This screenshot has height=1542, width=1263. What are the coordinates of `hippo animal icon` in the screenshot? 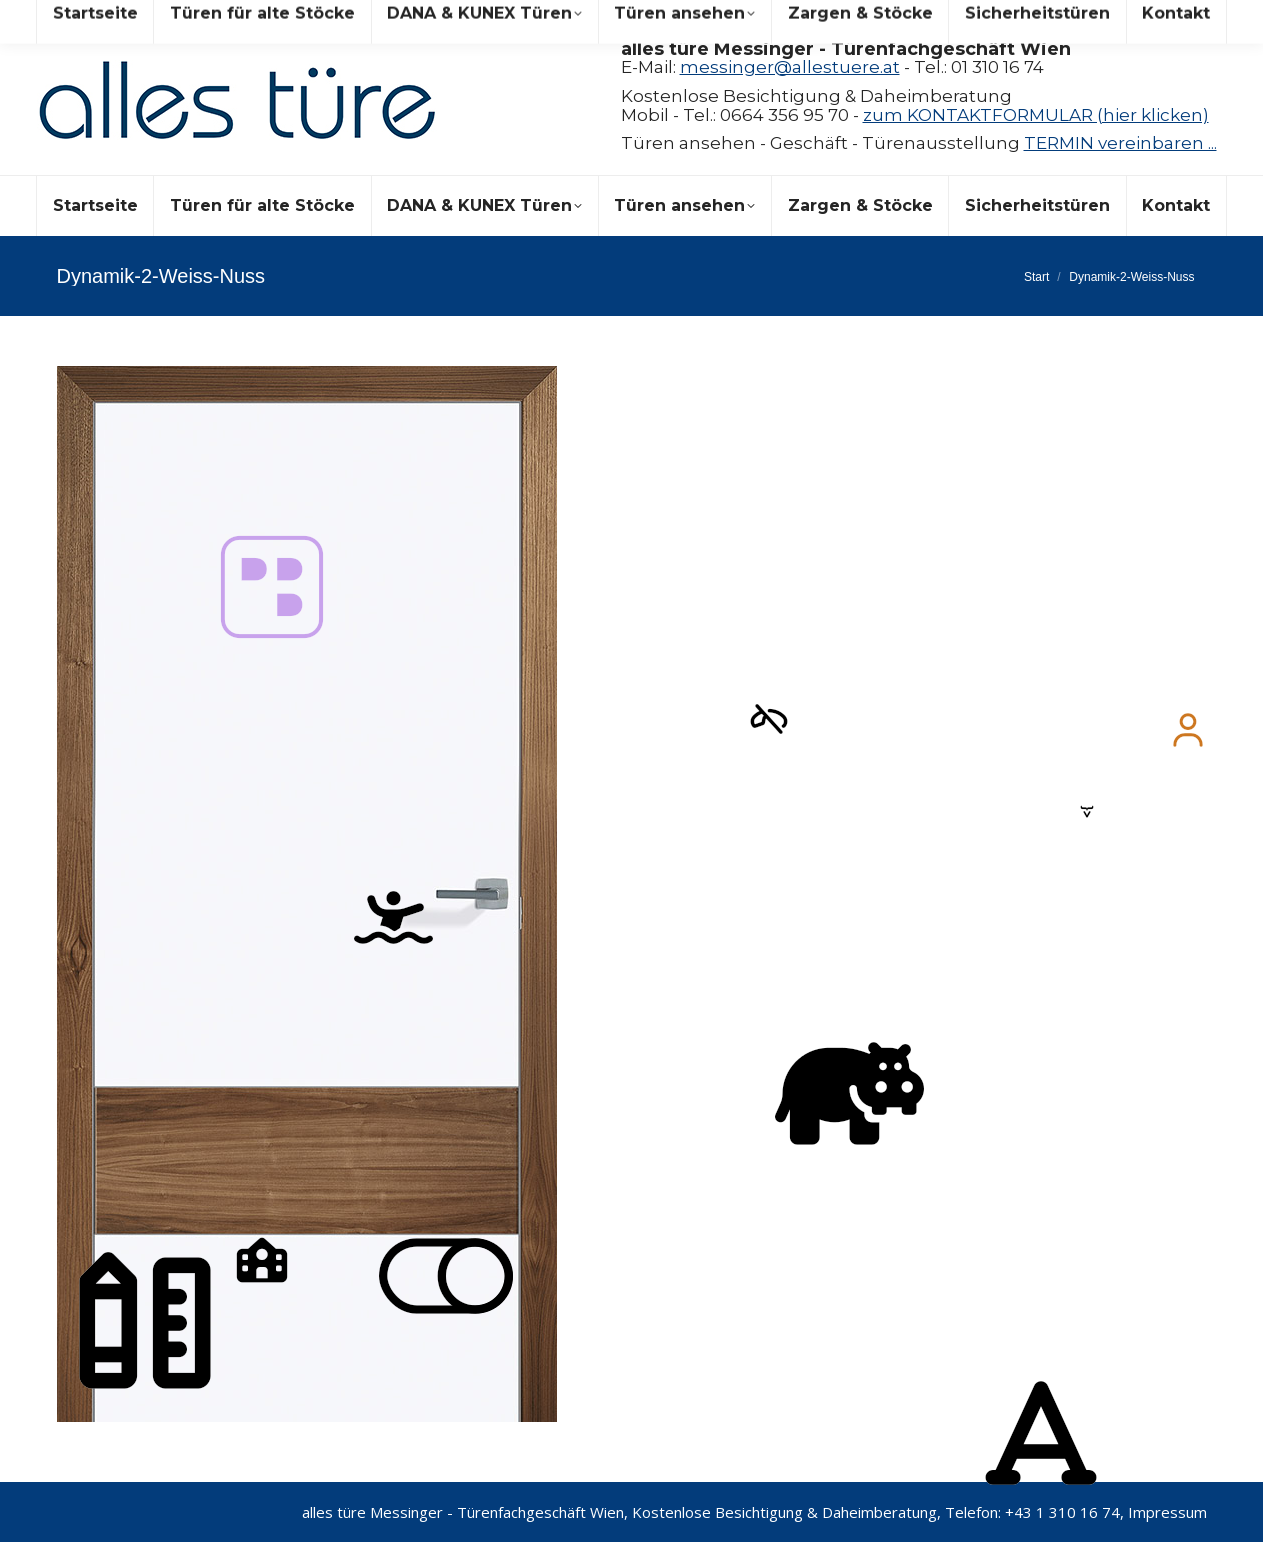 It's located at (849, 1092).